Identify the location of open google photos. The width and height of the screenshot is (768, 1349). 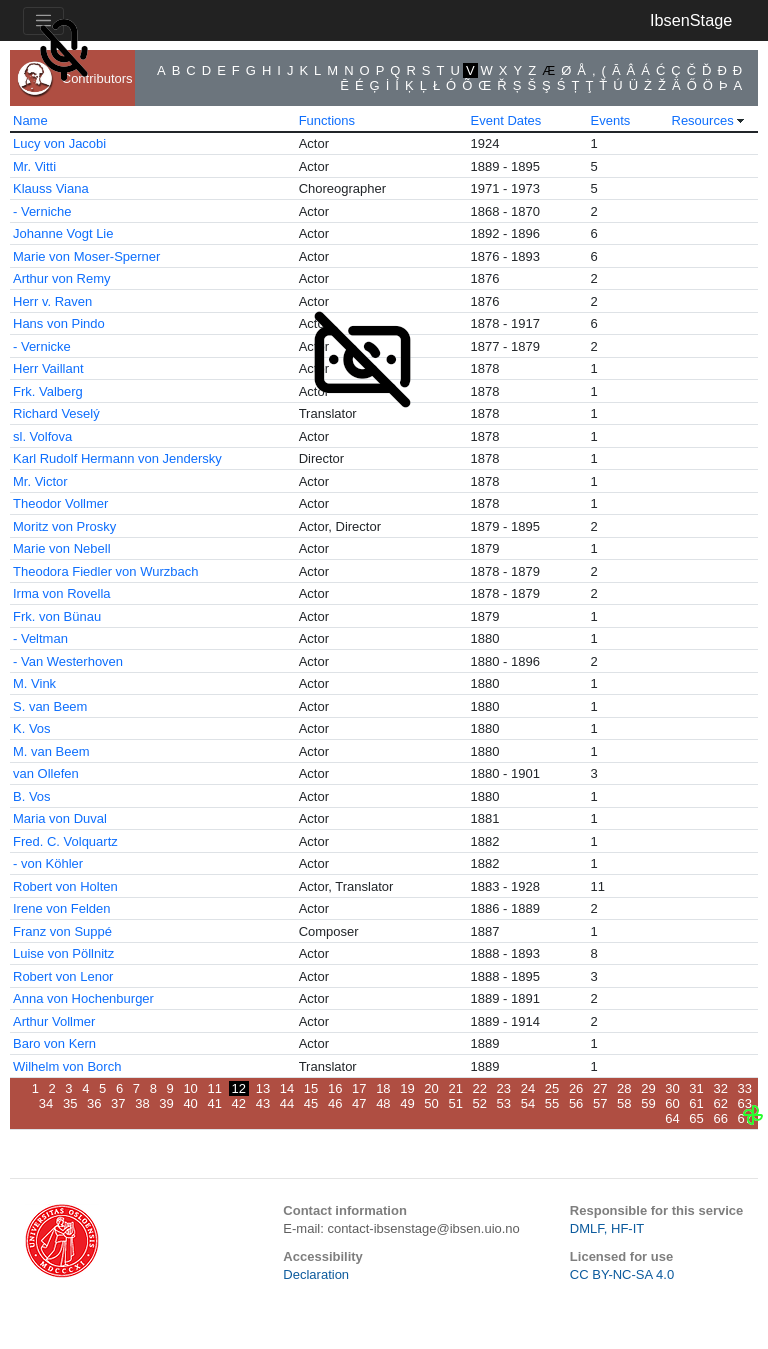
(753, 1115).